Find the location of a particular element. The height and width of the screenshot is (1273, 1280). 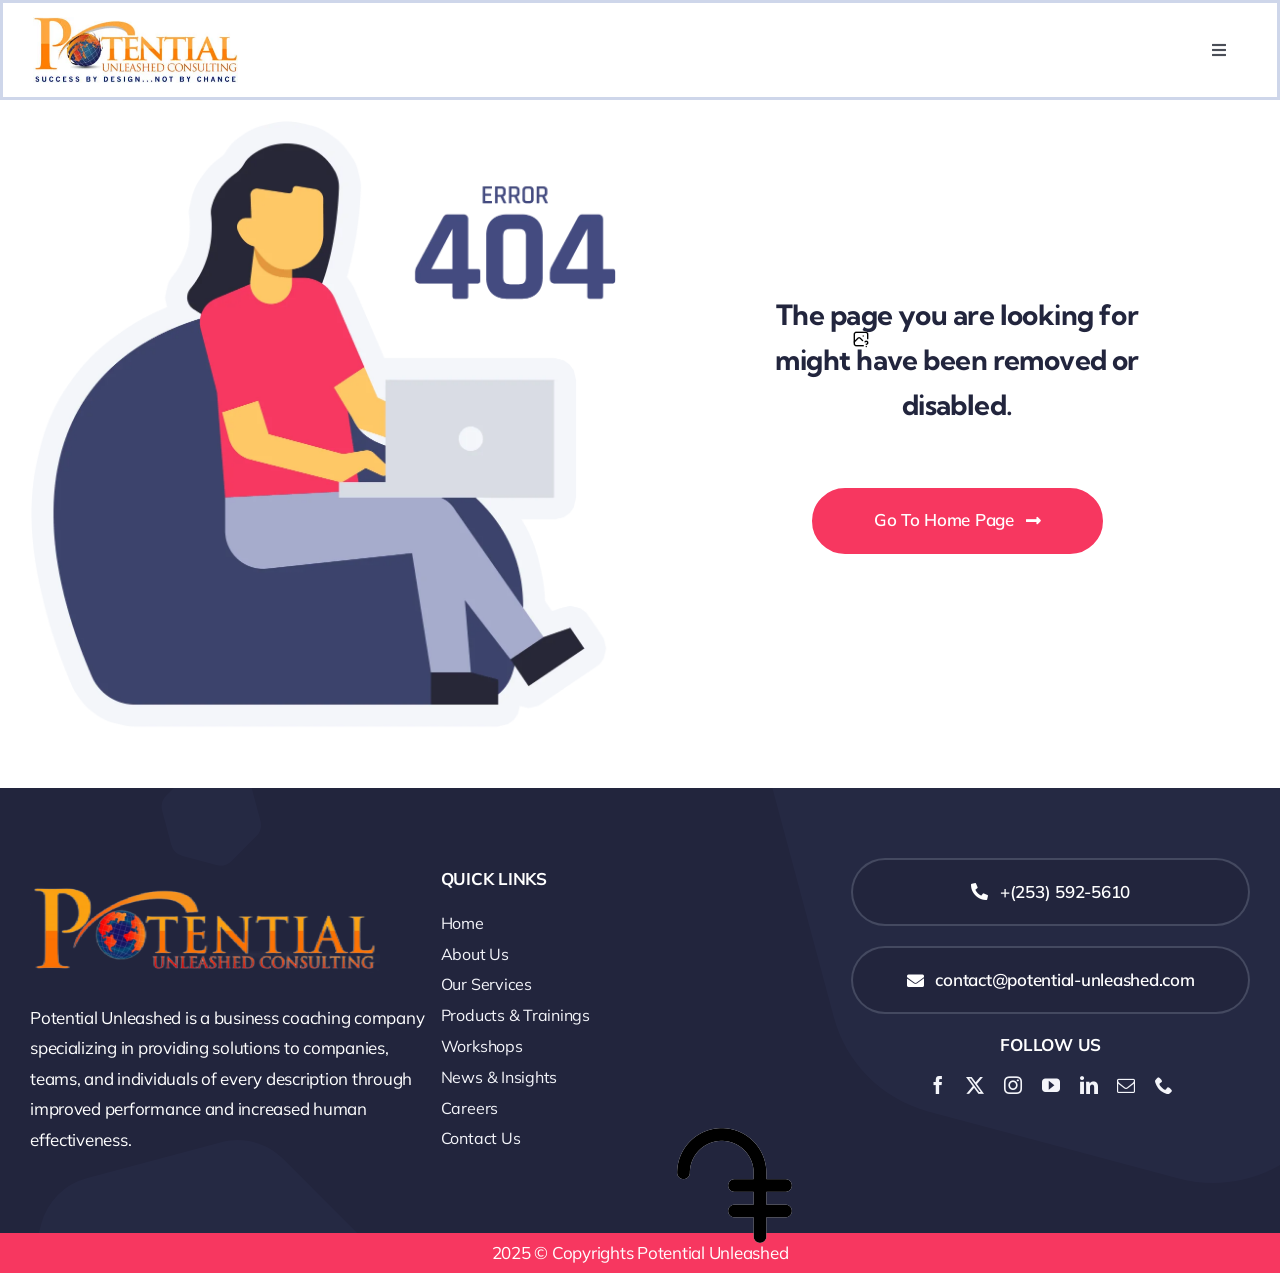

unknown or missing image is located at coordinates (861, 339).